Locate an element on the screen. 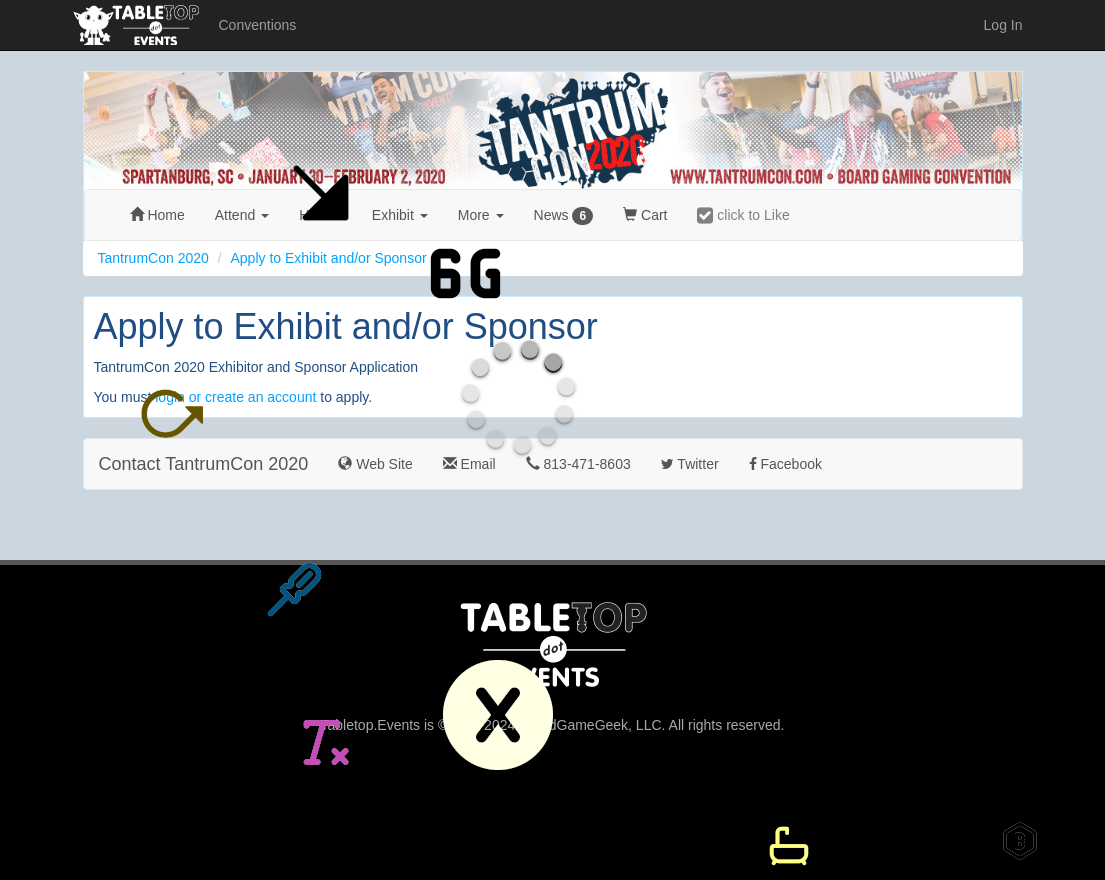 The height and width of the screenshot is (880, 1105). clear text formatting is located at coordinates (320, 742).